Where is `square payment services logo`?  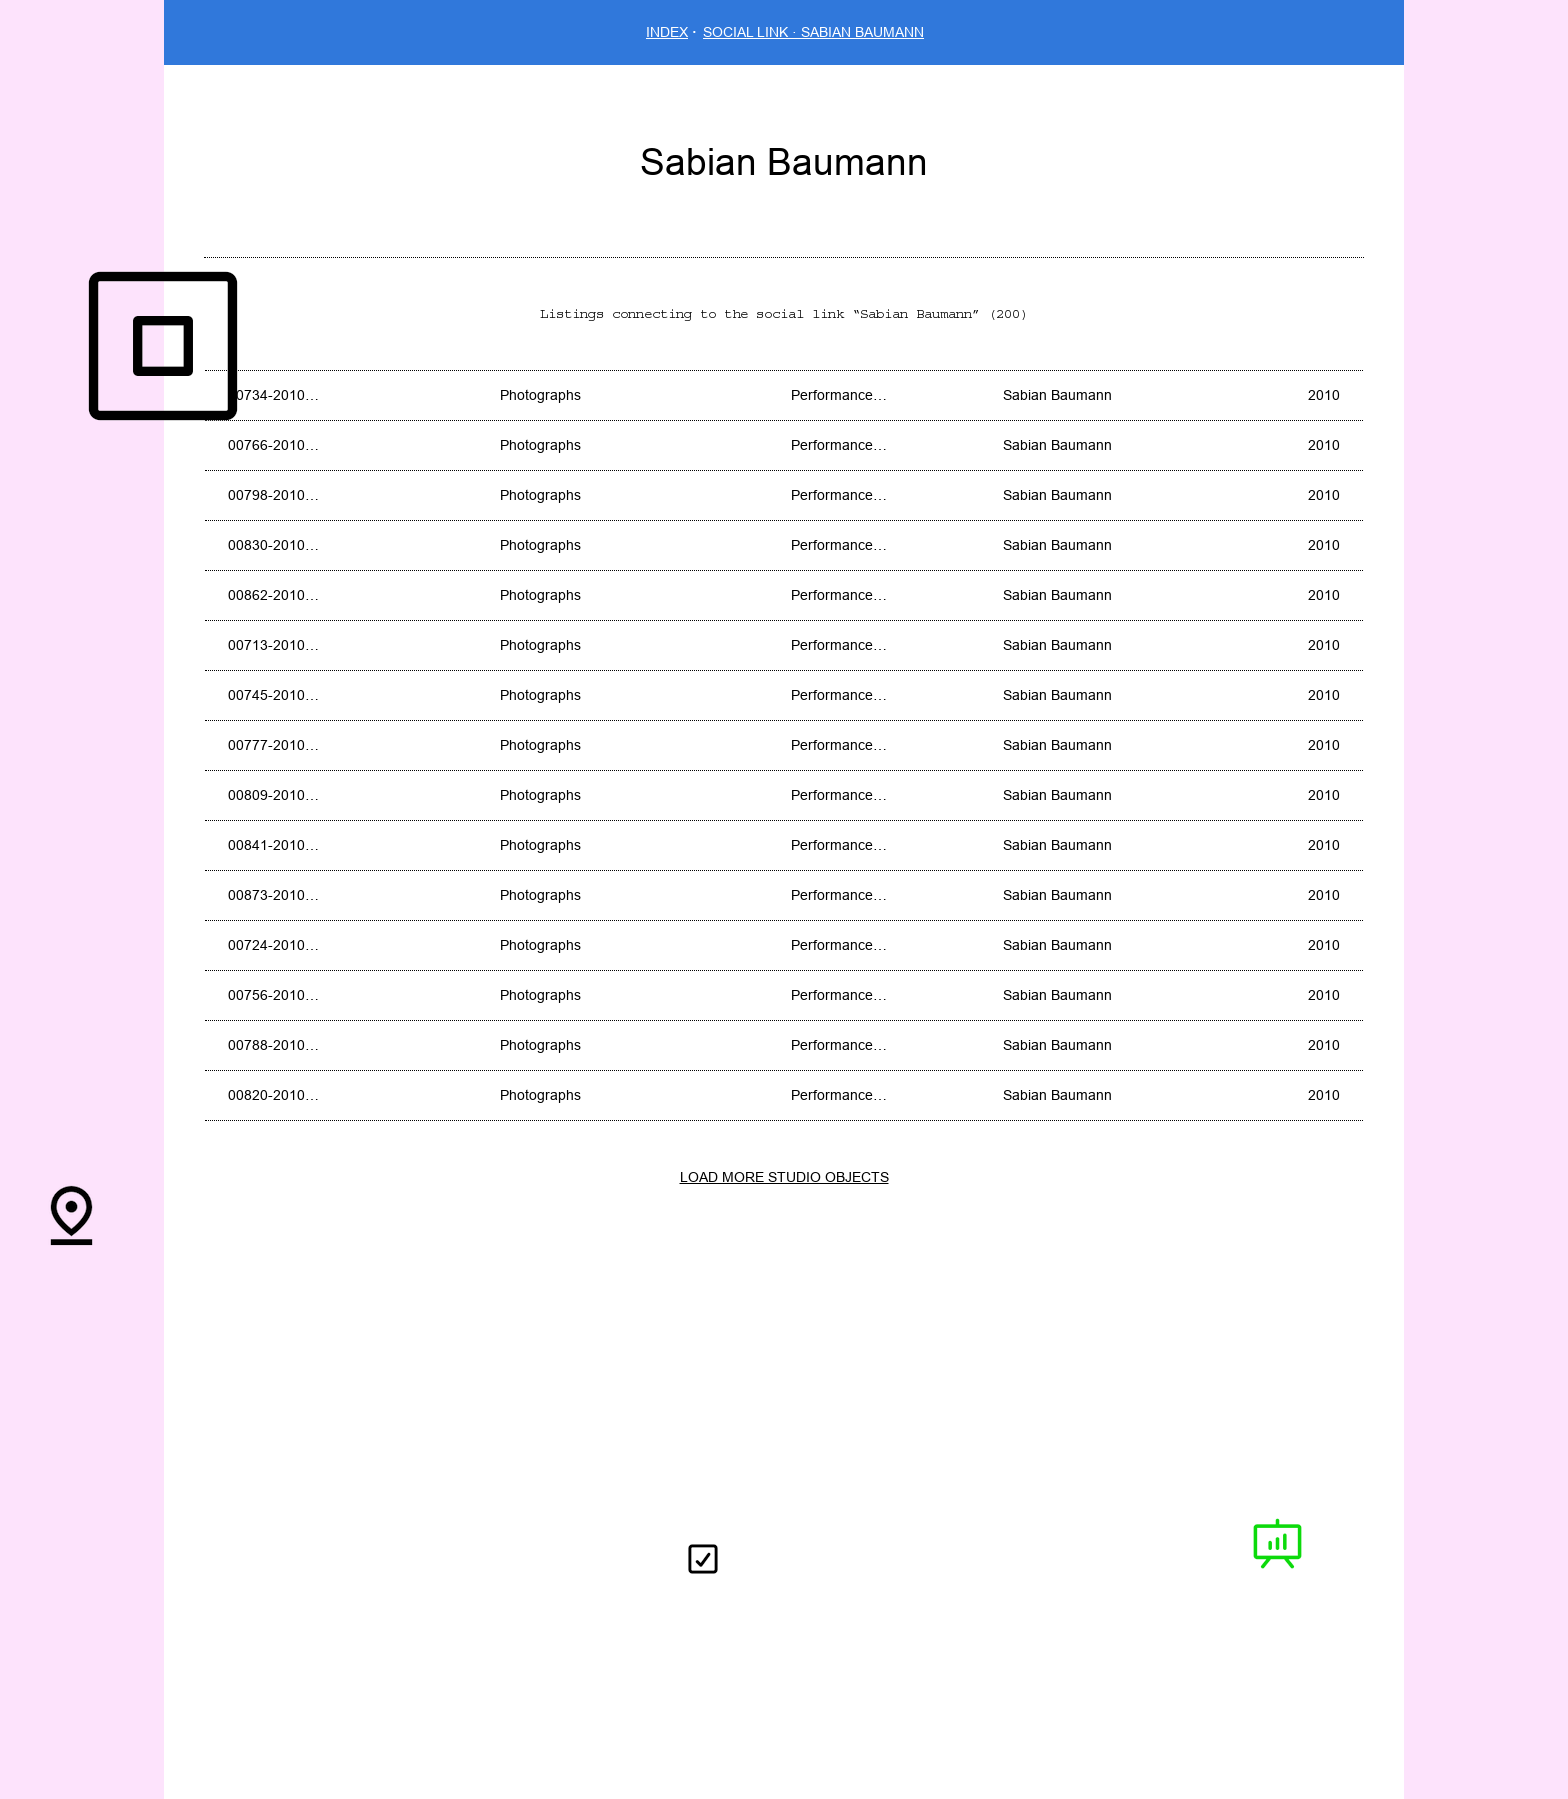 square payment services logo is located at coordinates (163, 346).